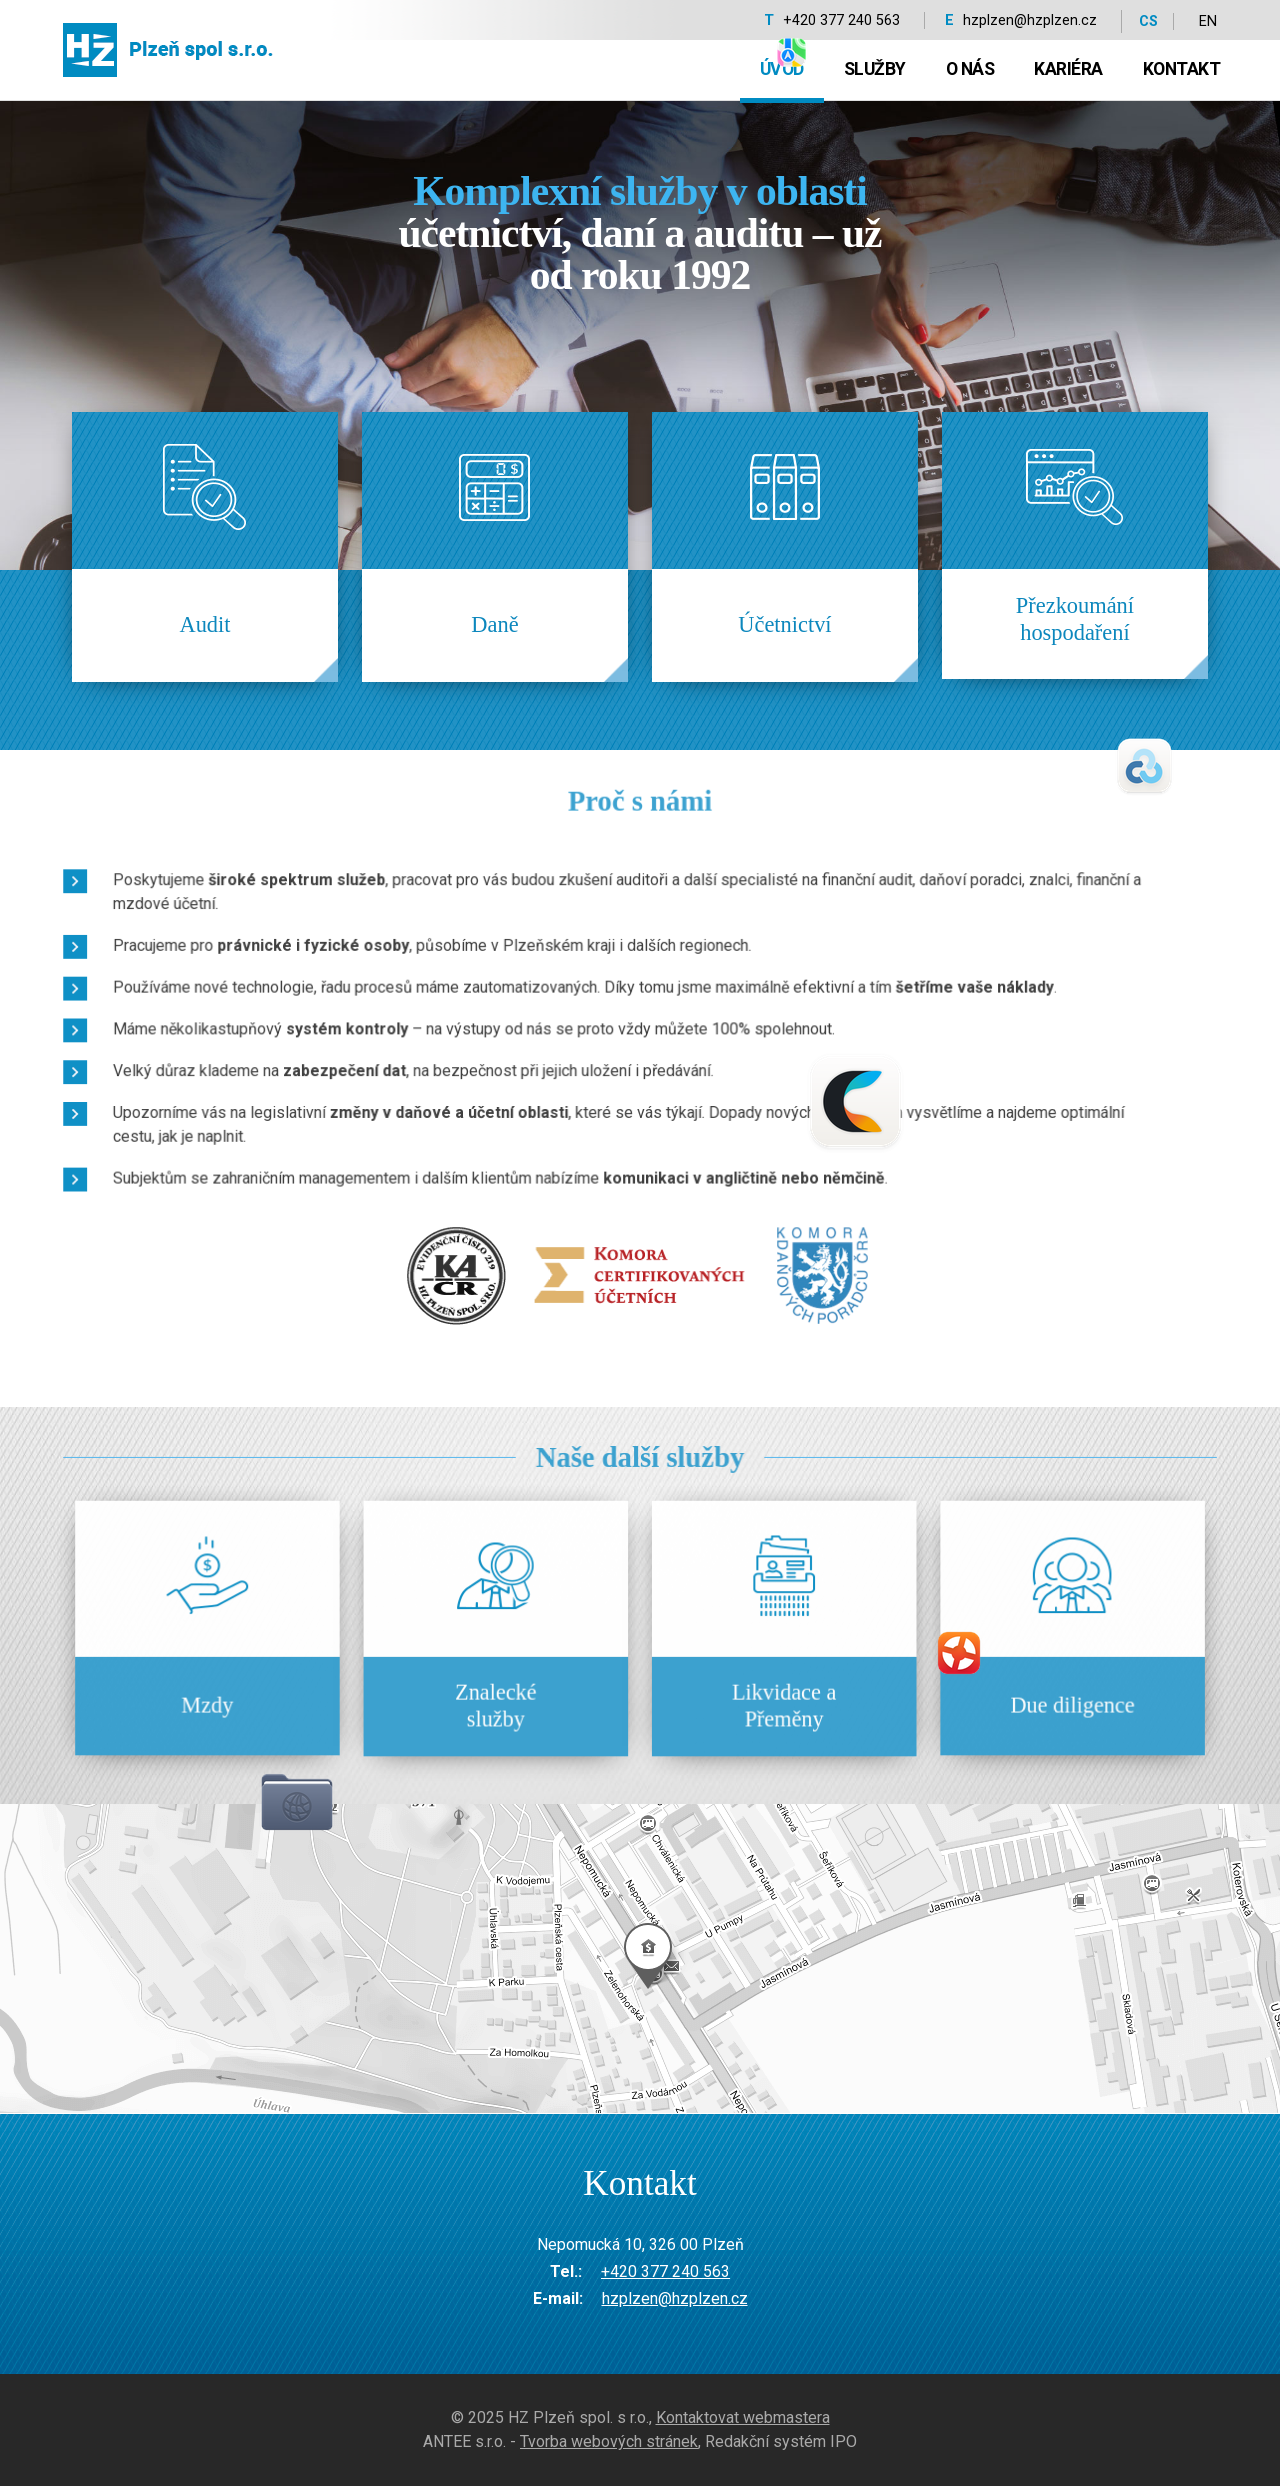 The width and height of the screenshot is (1280, 2486). What do you see at coordinates (959, 1653) in the screenshot?
I see `launch Team Fortress 2` at bounding box center [959, 1653].